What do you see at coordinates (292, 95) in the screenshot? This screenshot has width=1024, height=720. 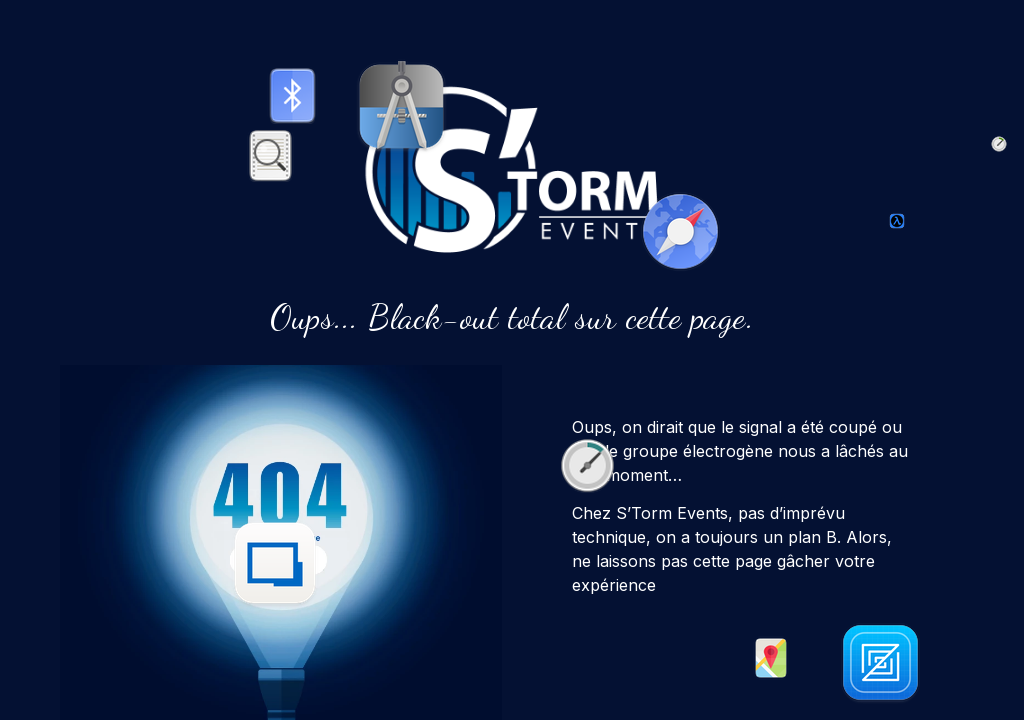 I see `access bluetooth settings` at bounding box center [292, 95].